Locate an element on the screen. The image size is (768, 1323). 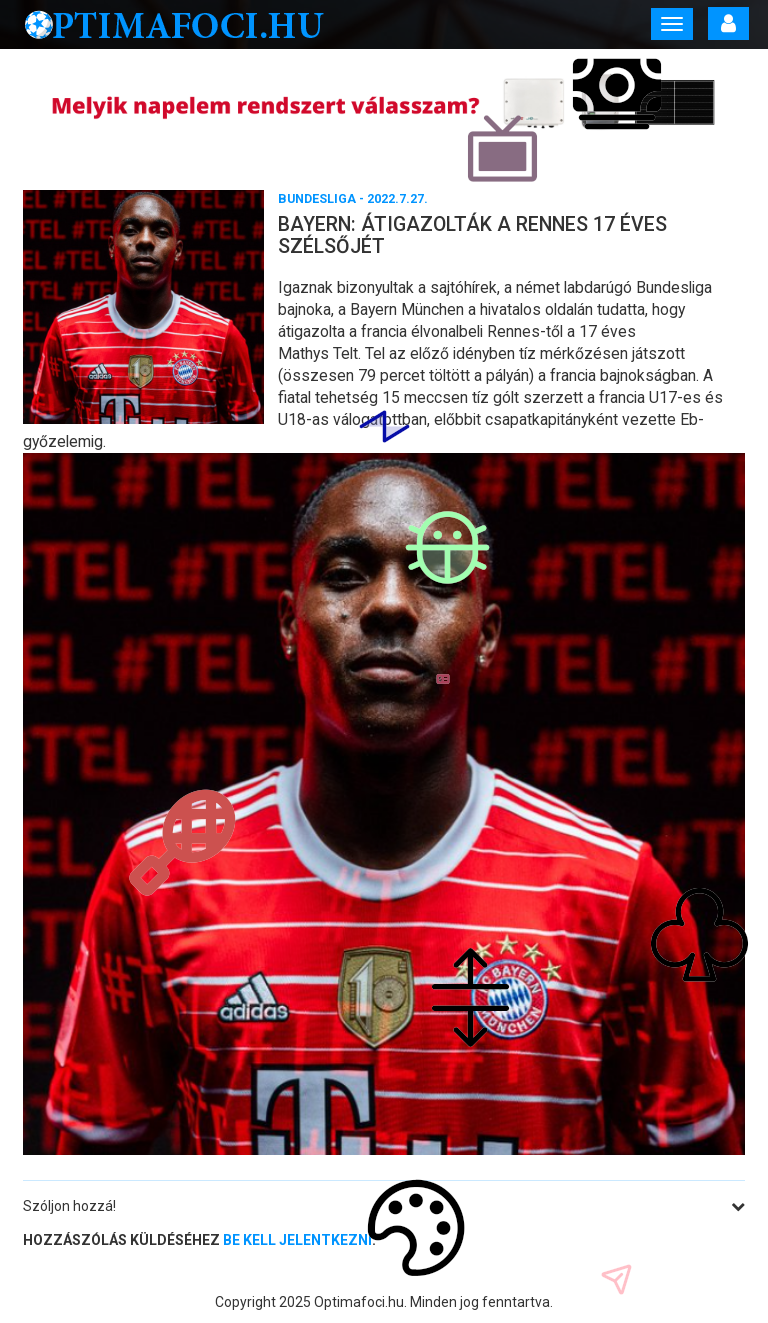
report a bug or issue is located at coordinates (447, 547).